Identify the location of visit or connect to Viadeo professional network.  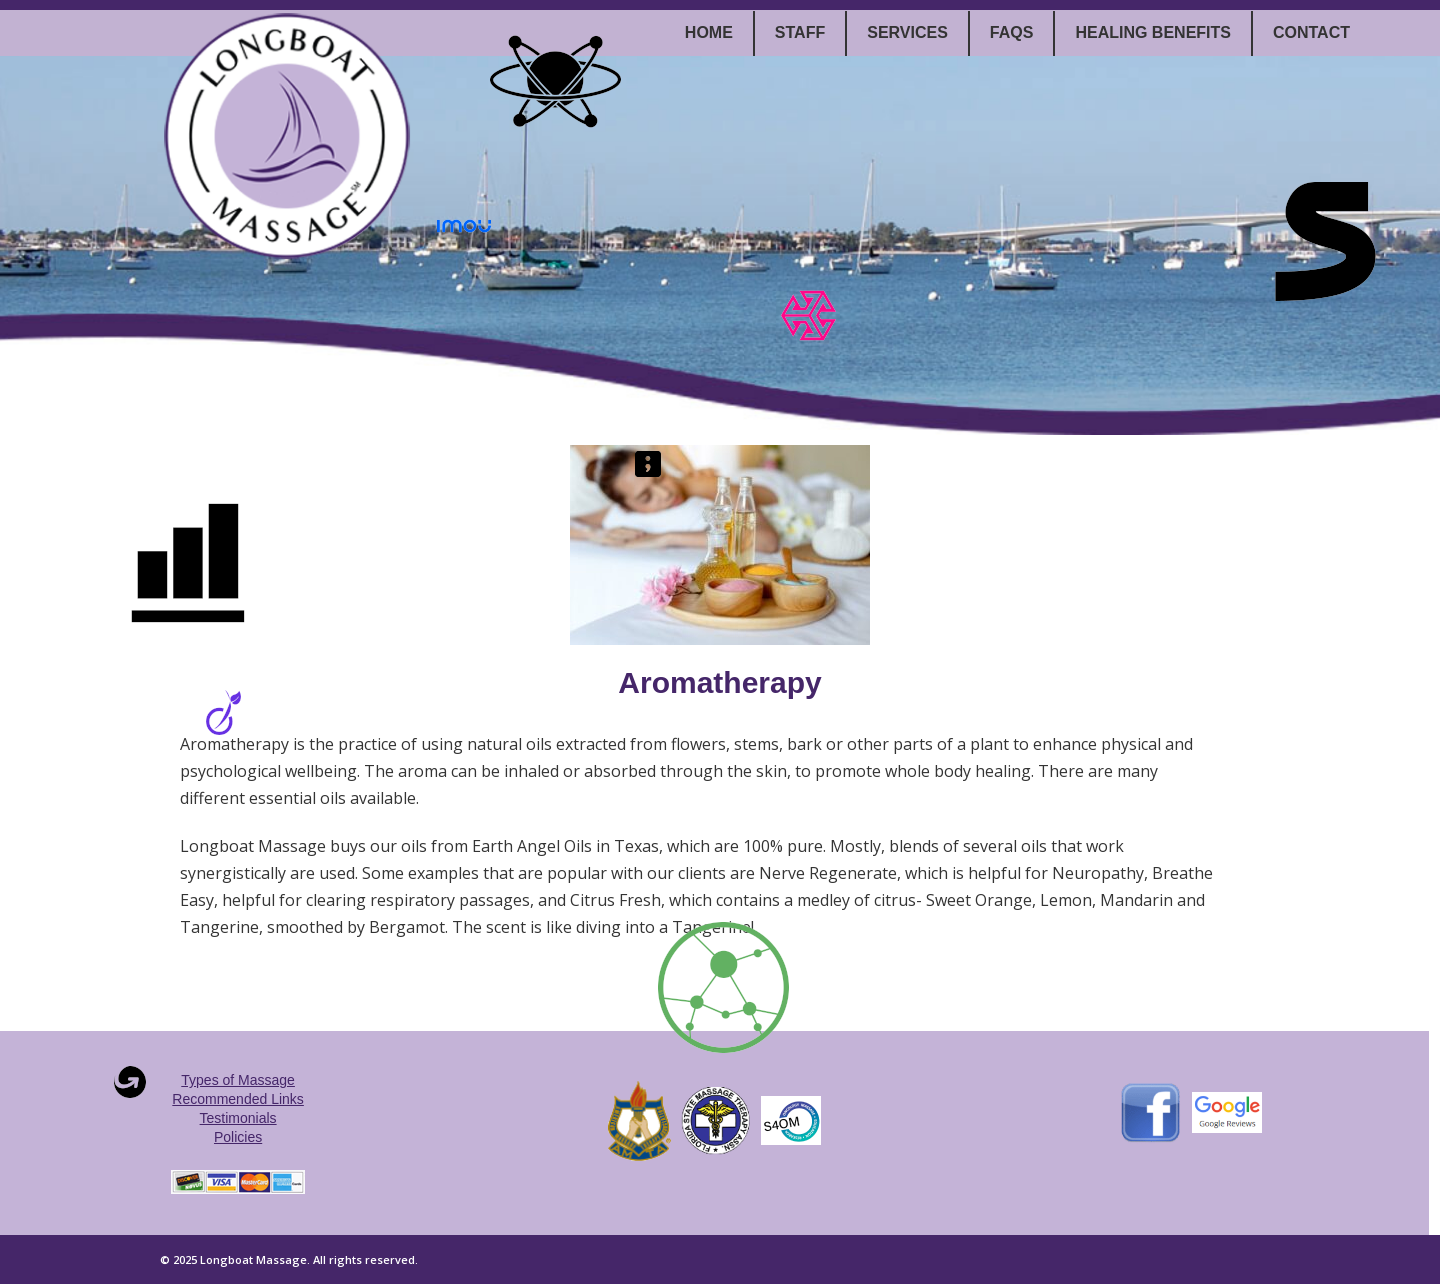
(223, 712).